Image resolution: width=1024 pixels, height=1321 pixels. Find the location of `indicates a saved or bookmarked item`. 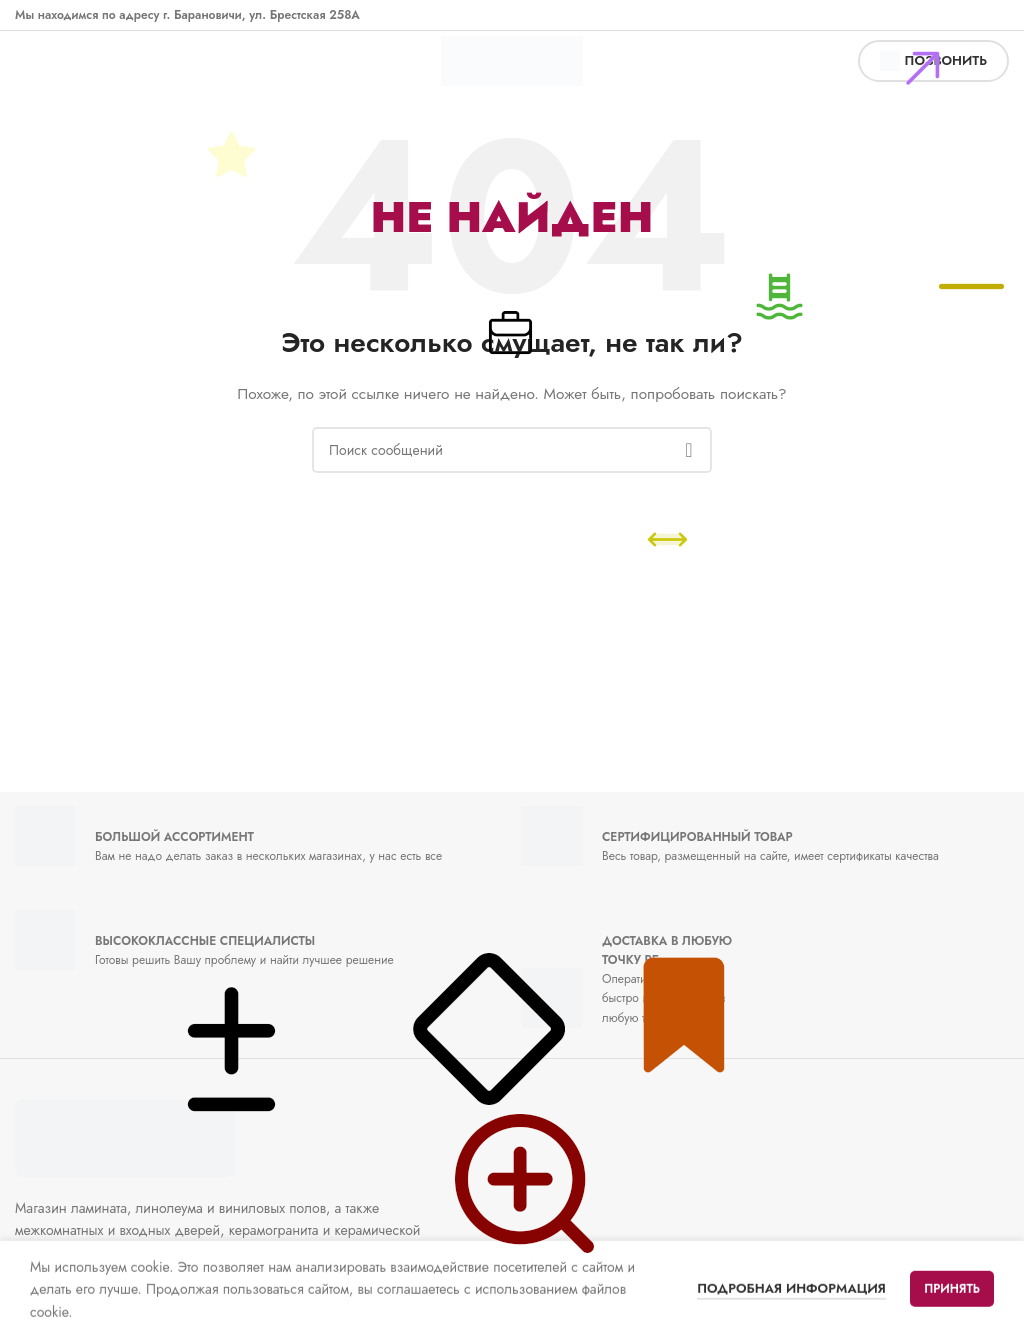

indicates a saved or bookmarked item is located at coordinates (684, 1015).